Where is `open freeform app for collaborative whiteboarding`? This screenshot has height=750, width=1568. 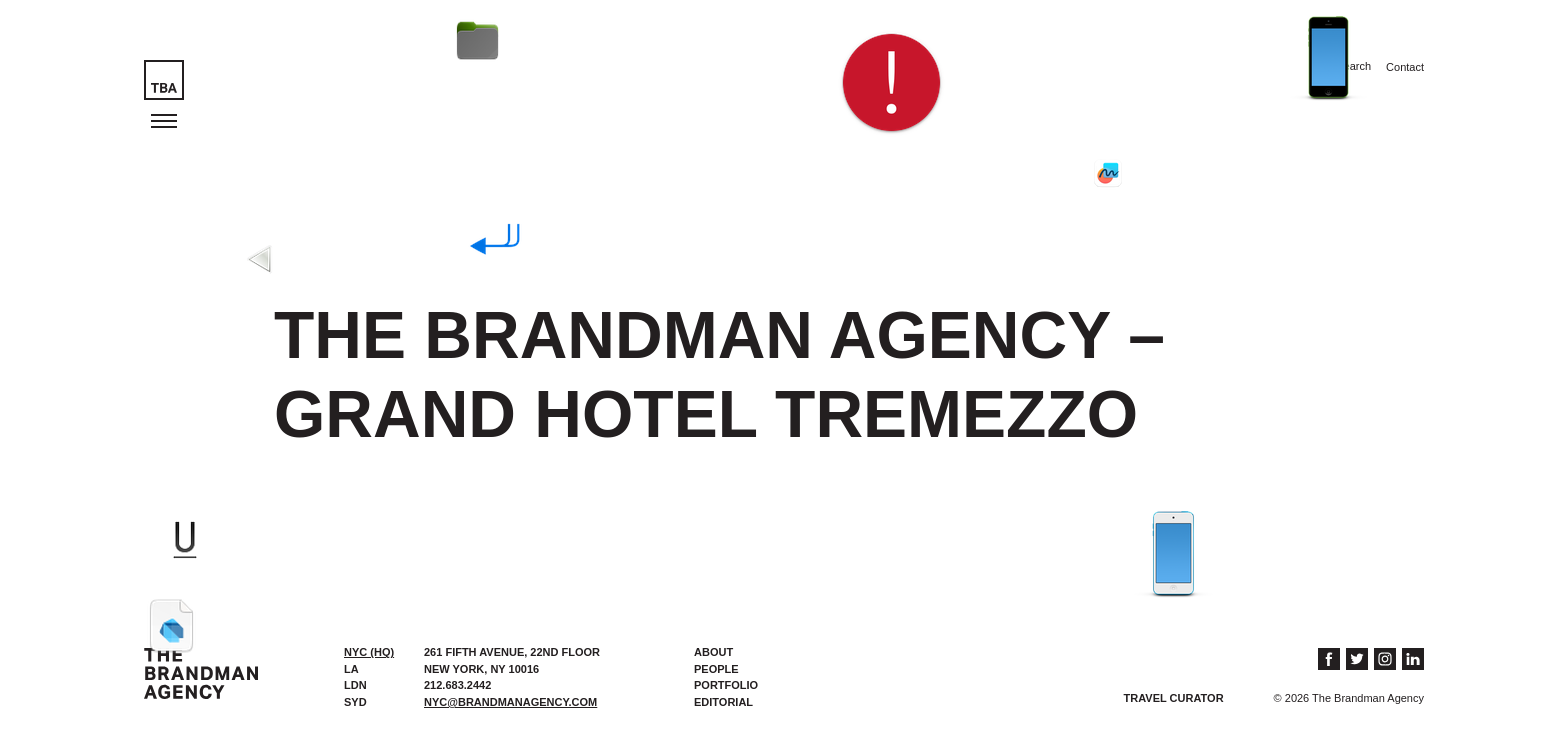
open freeform app for collaborative whiteboarding is located at coordinates (1108, 173).